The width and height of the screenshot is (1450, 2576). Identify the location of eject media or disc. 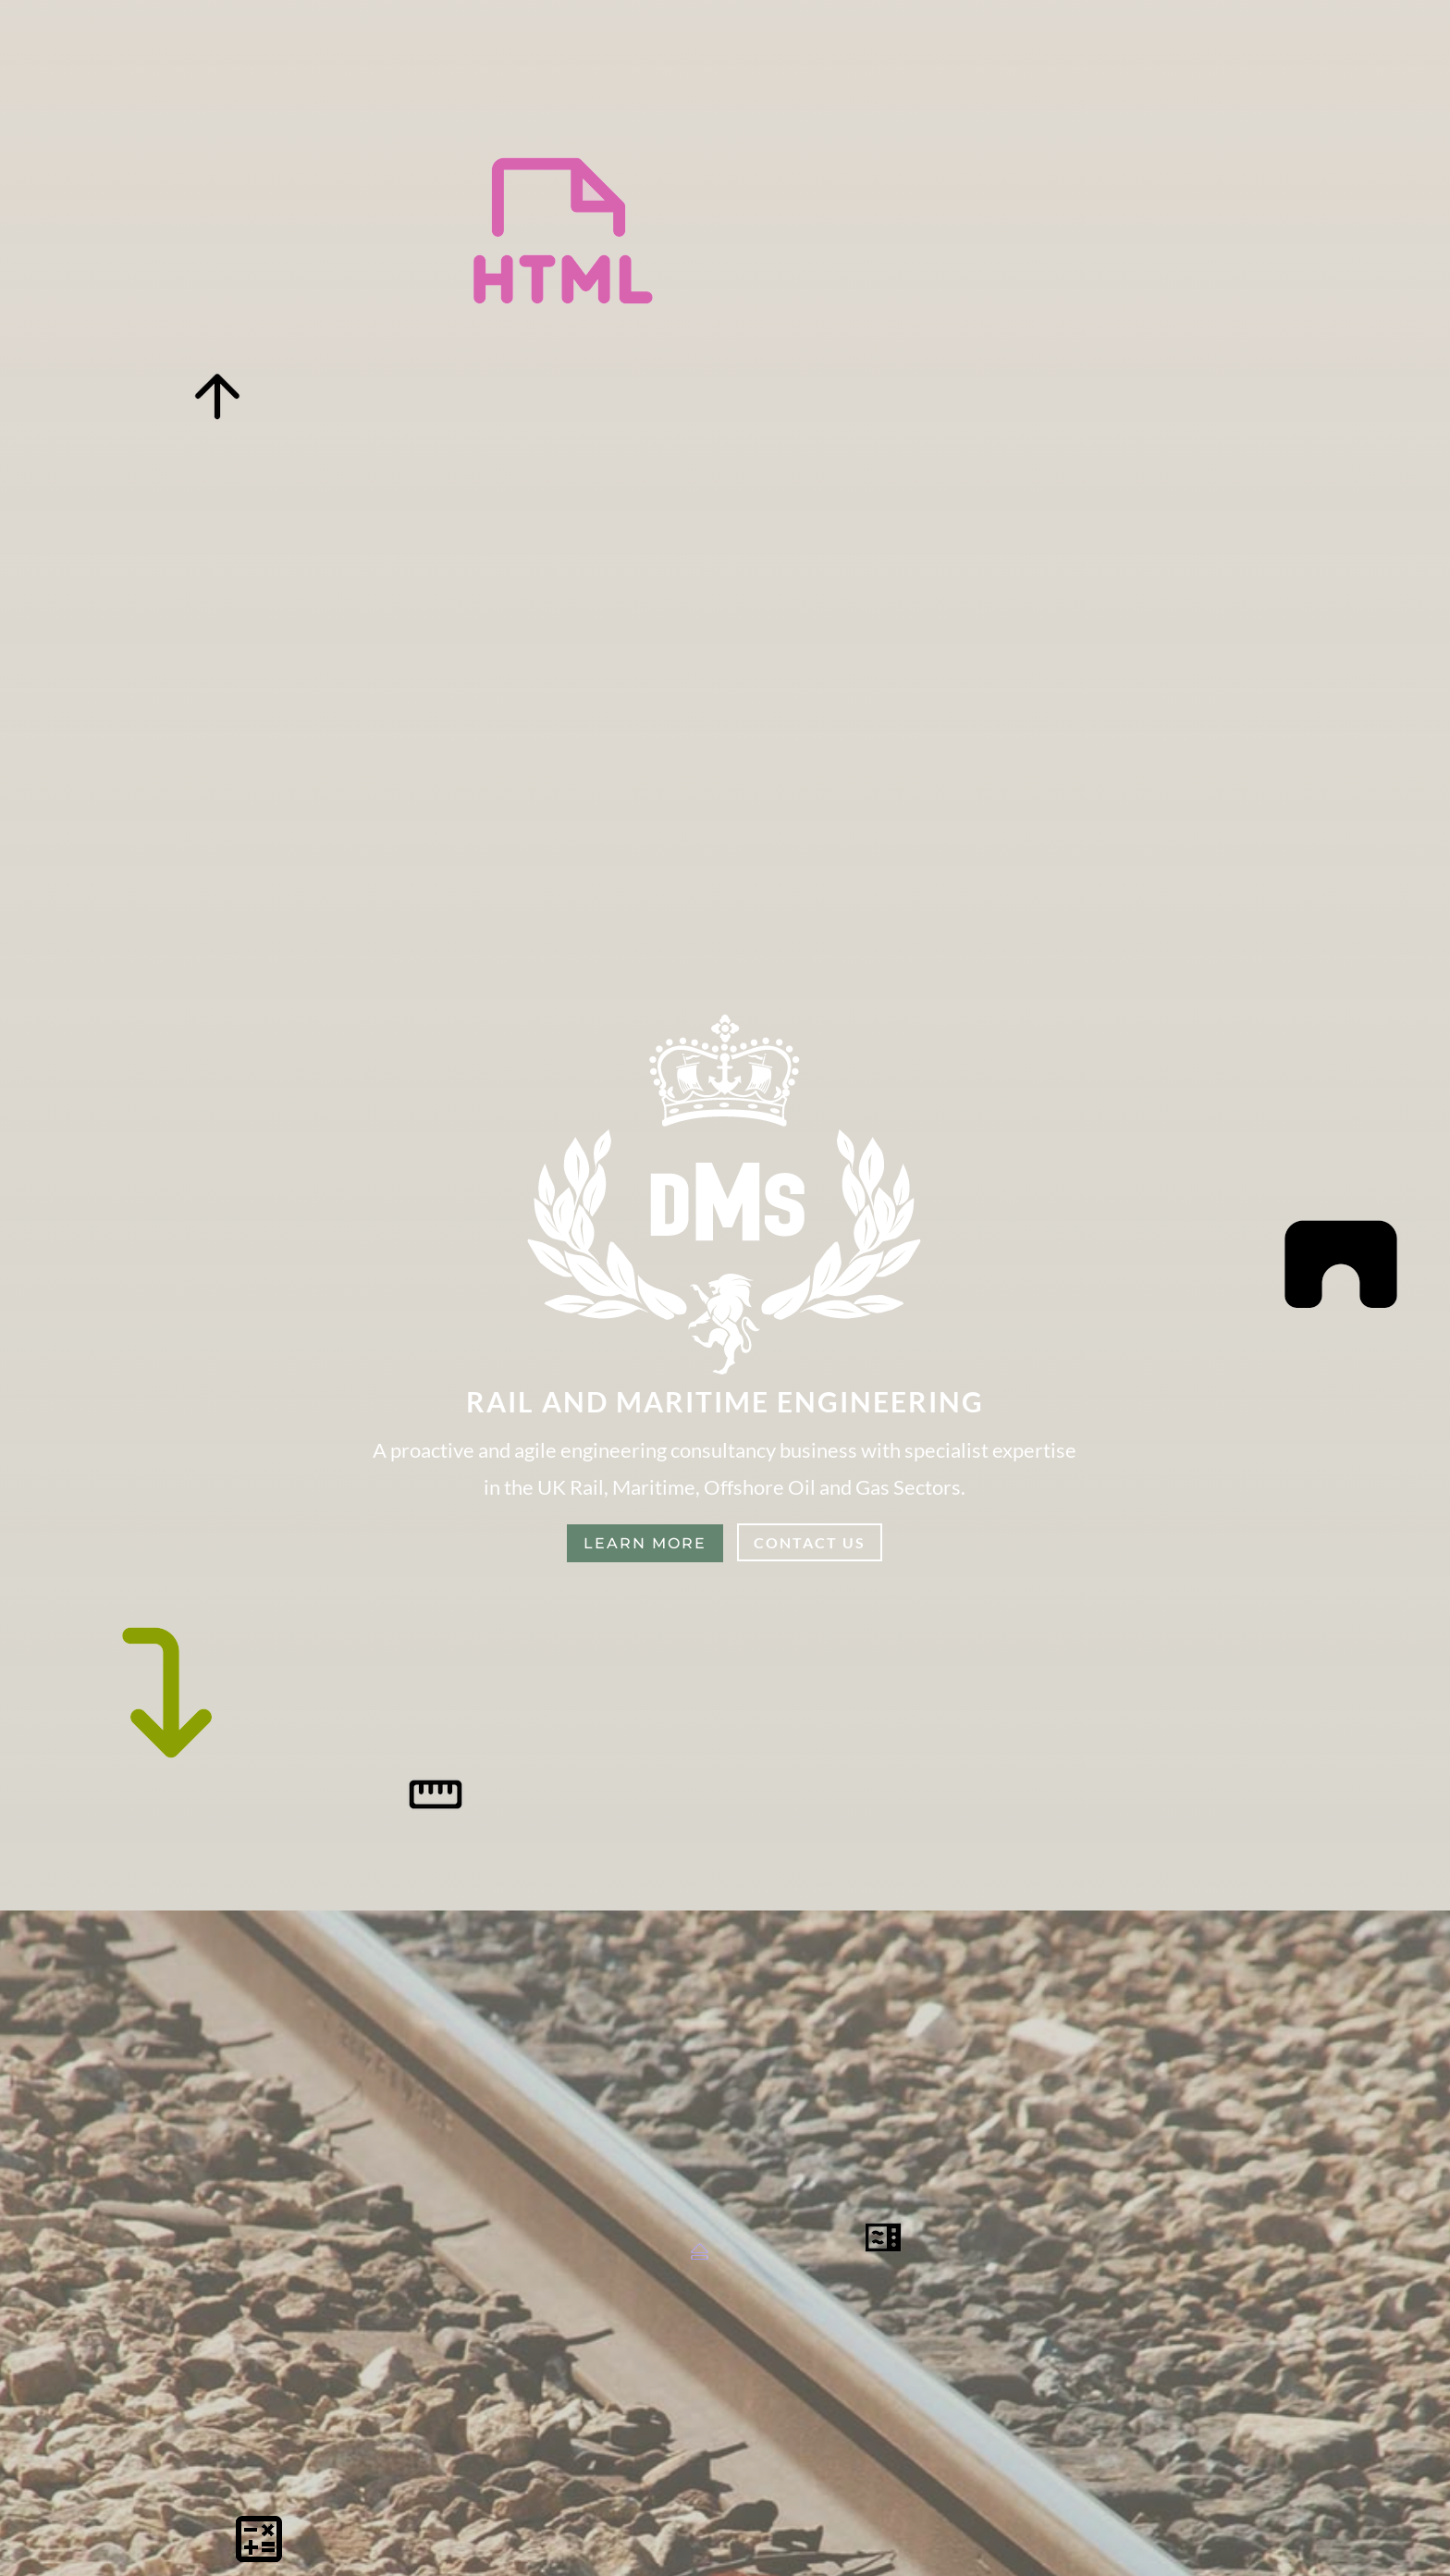
(699, 2252).